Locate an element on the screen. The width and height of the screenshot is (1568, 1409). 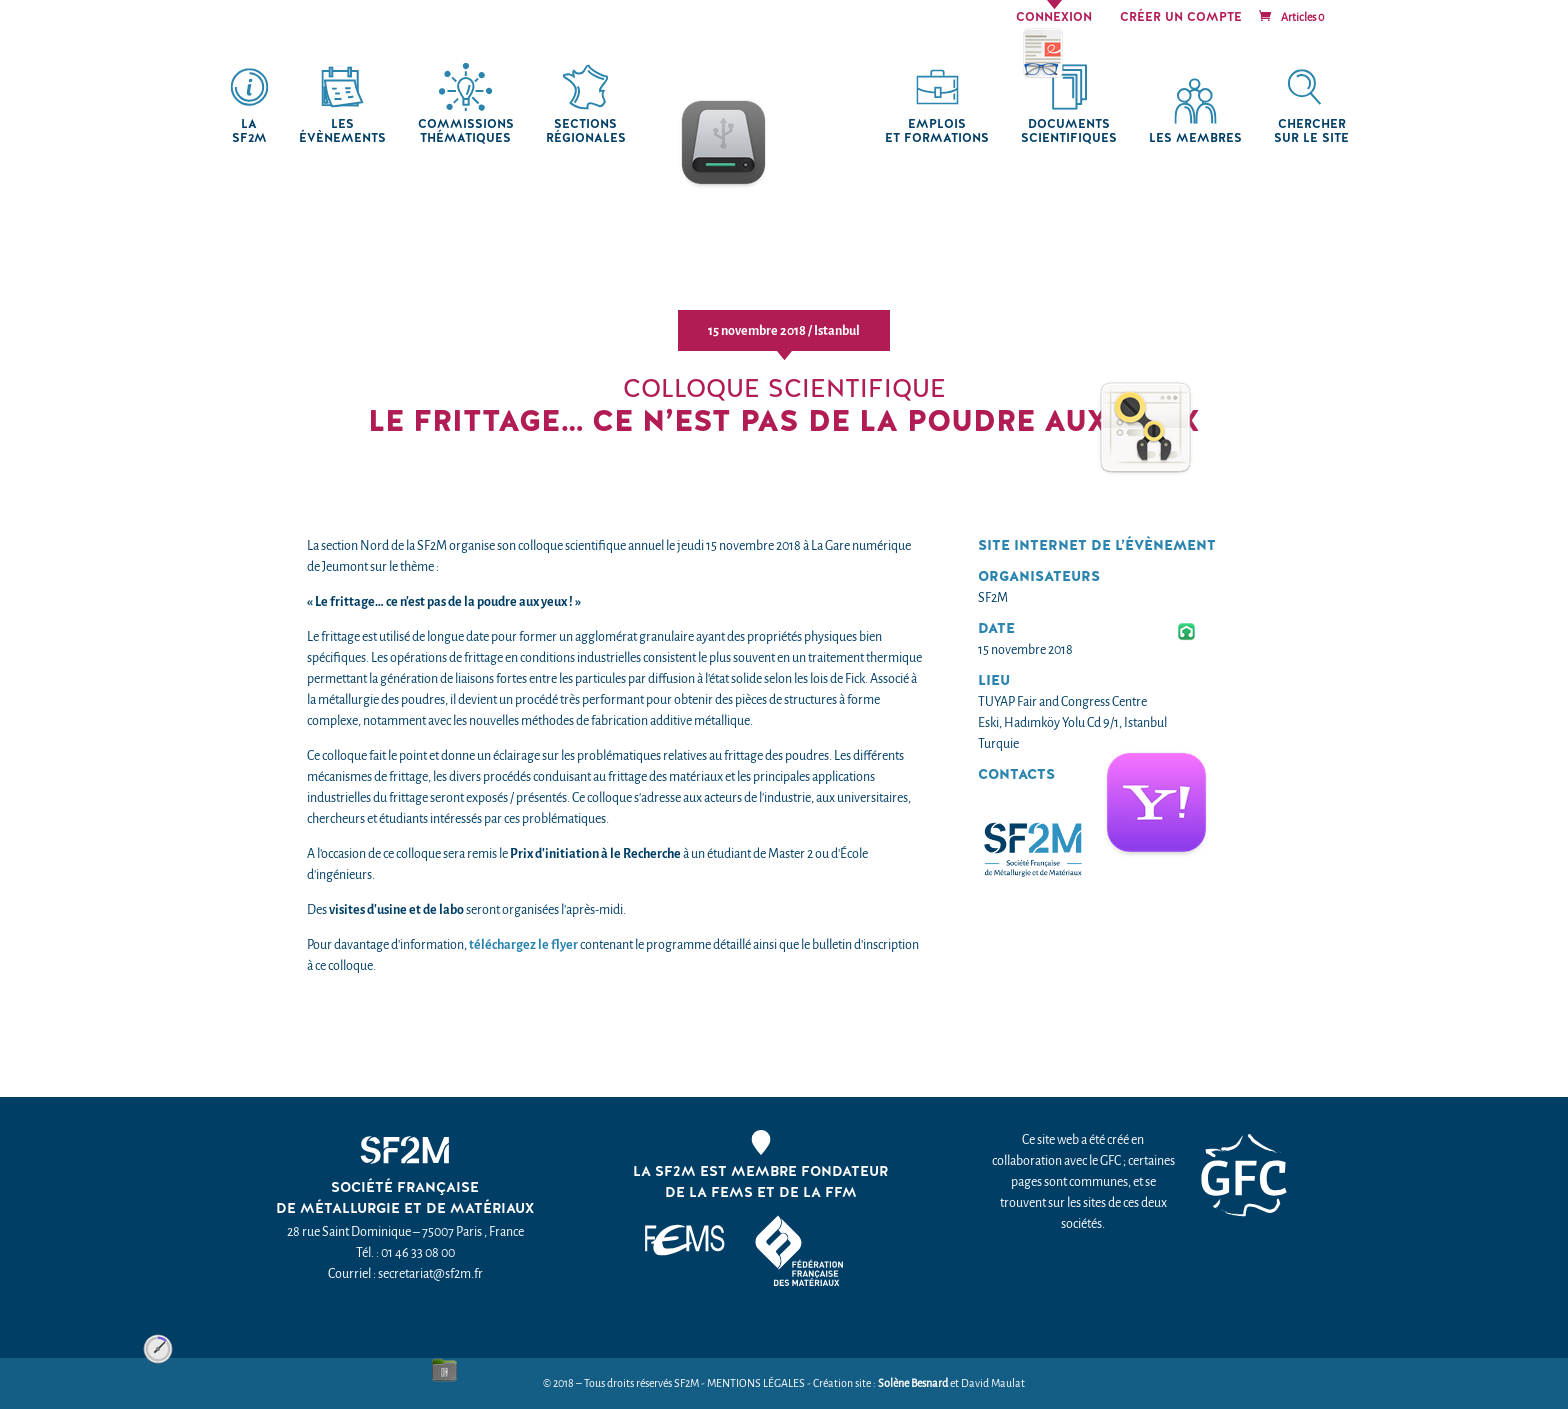
open atril document viewer is located at coordinates (1043, 53).